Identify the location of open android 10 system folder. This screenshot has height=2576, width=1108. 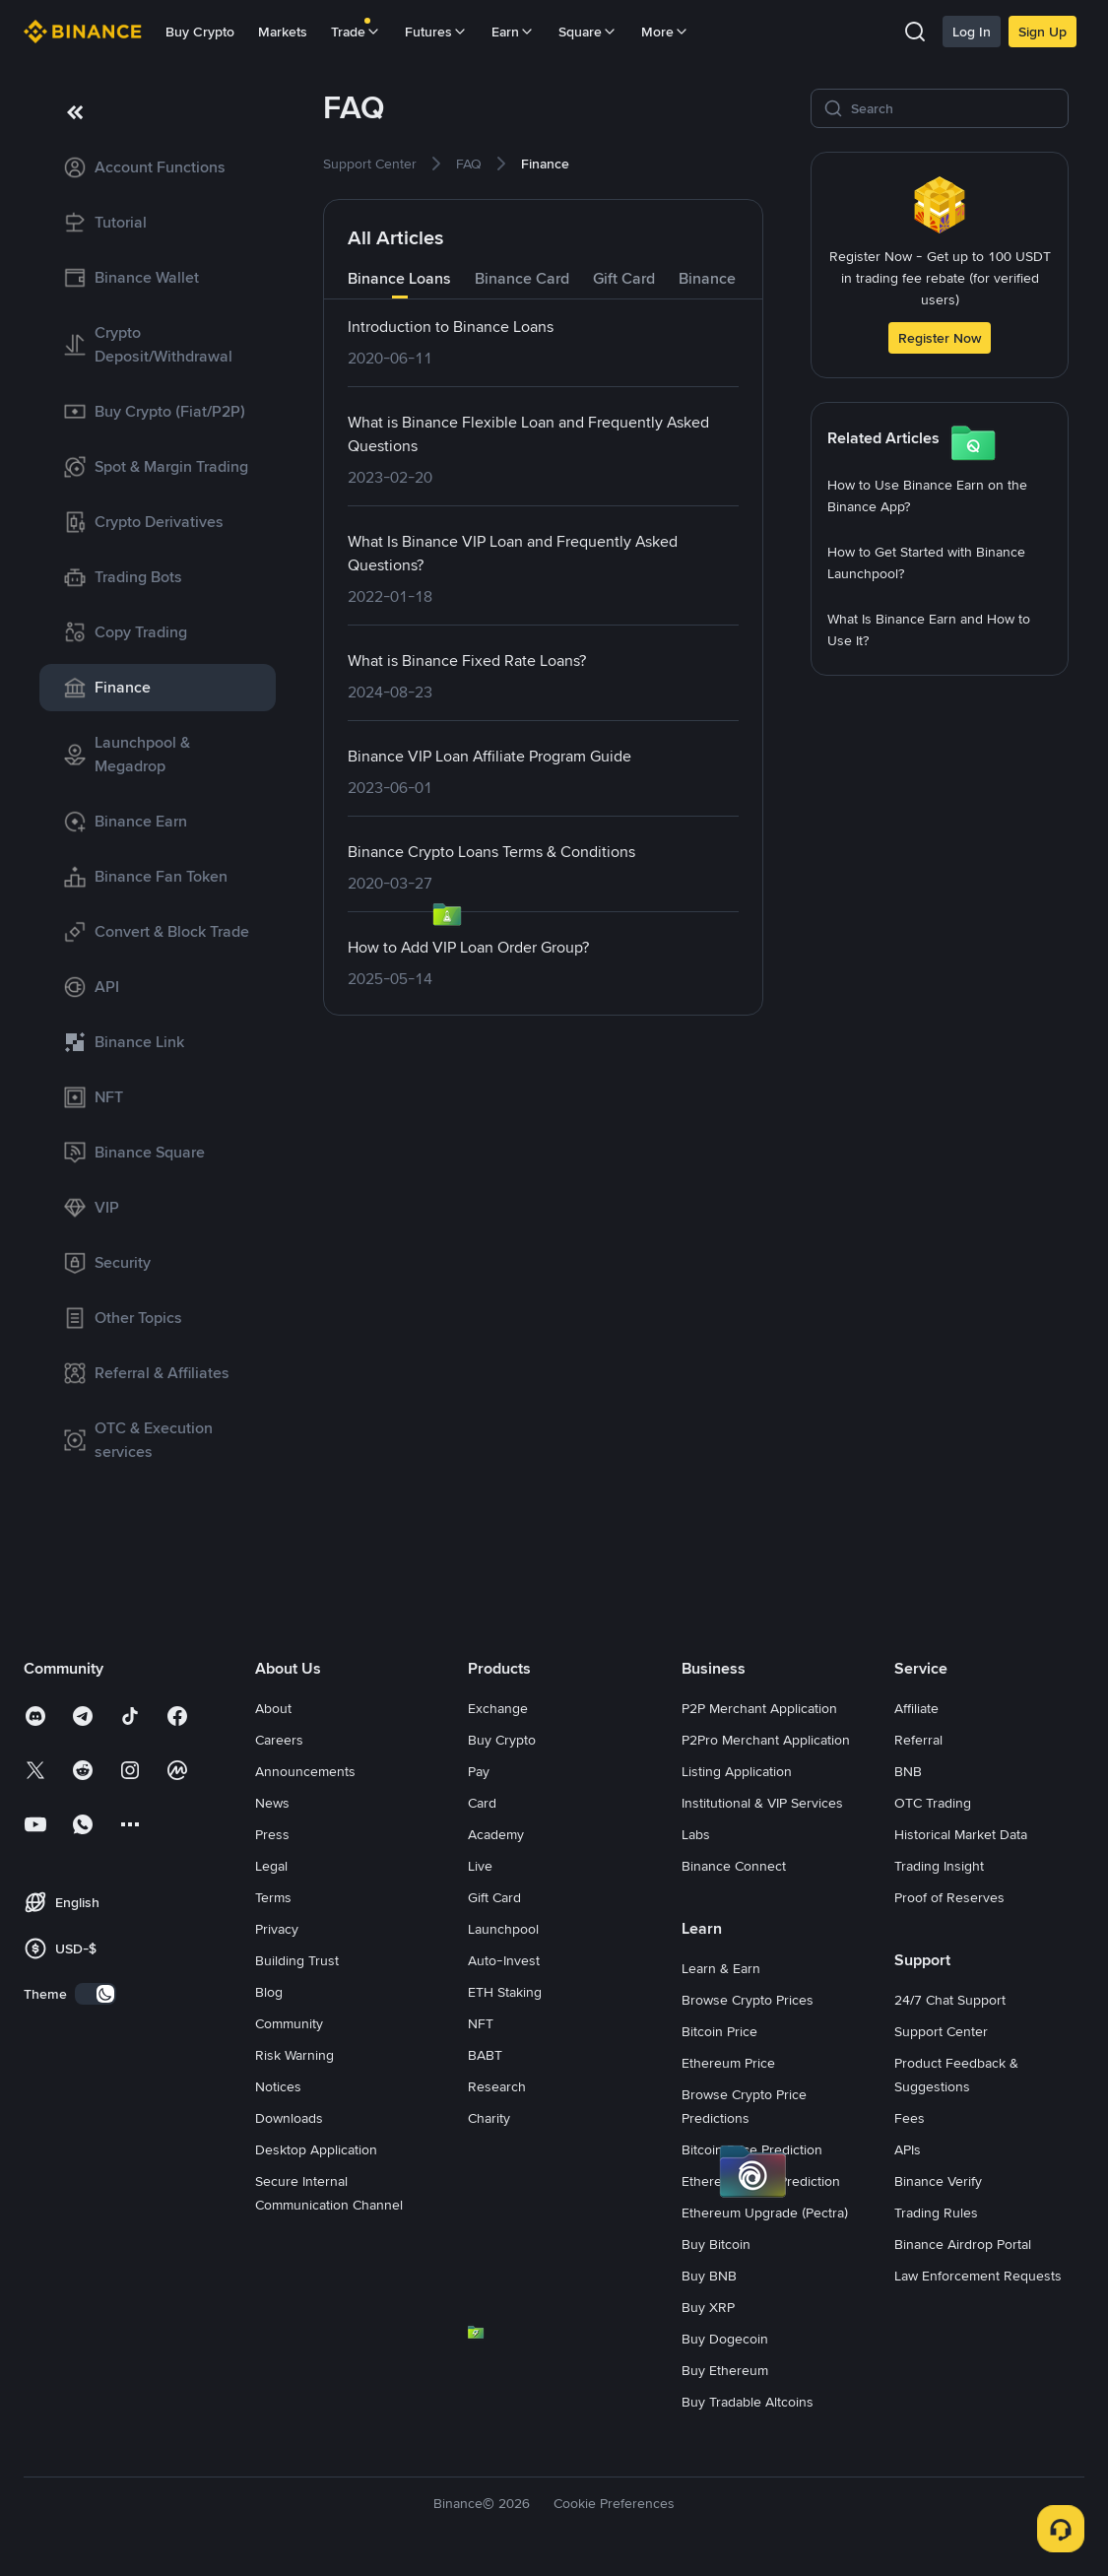
(973, 444).